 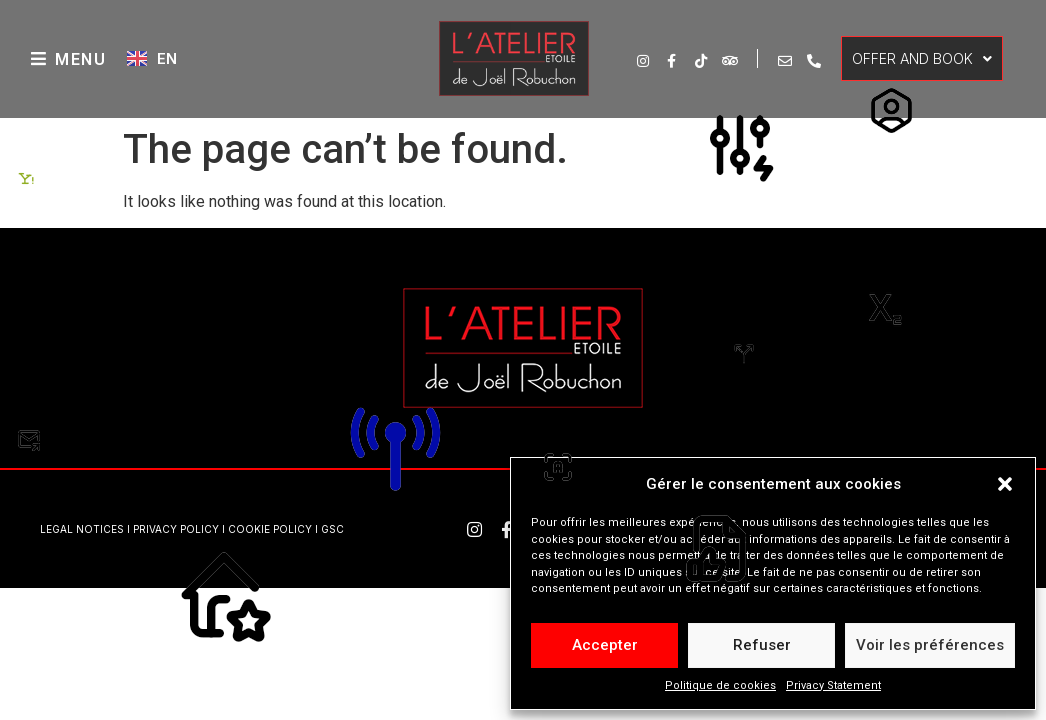 I want to click on format text as subscript, so click(x=880, y=309).